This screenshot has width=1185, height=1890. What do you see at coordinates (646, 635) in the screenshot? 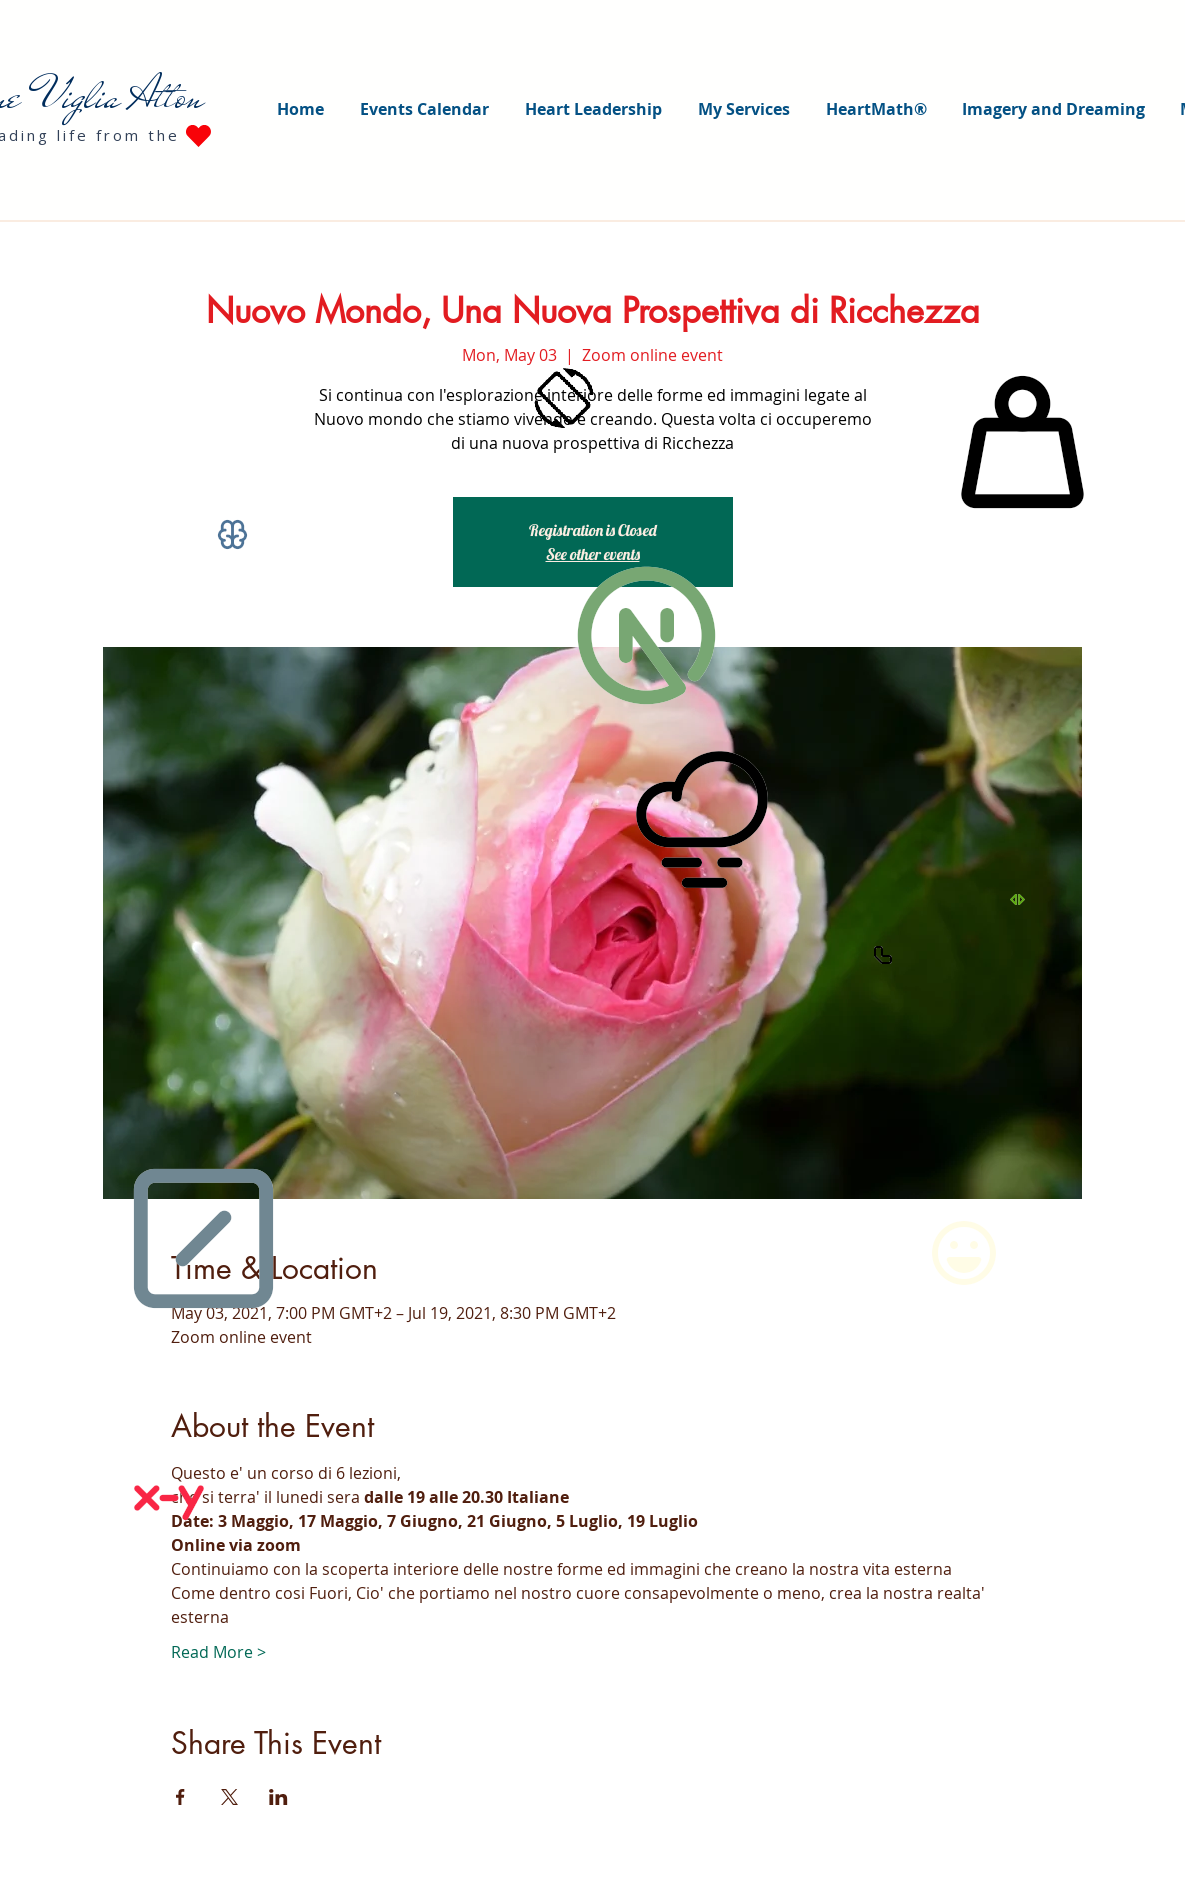
I see `Next.js framework logo` at bounding box center [646, 635].